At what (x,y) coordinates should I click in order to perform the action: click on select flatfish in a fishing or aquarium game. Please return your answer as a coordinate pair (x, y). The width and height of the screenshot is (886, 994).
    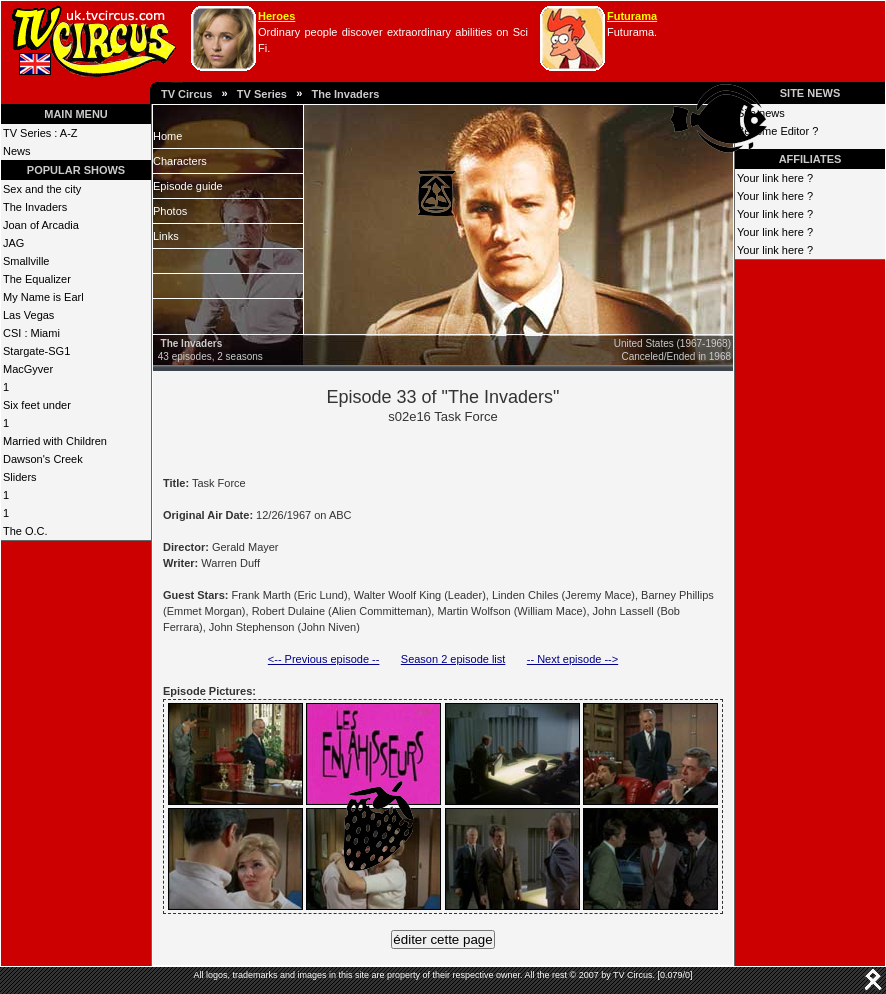
    Looking at the image, I should click on (718, 118).